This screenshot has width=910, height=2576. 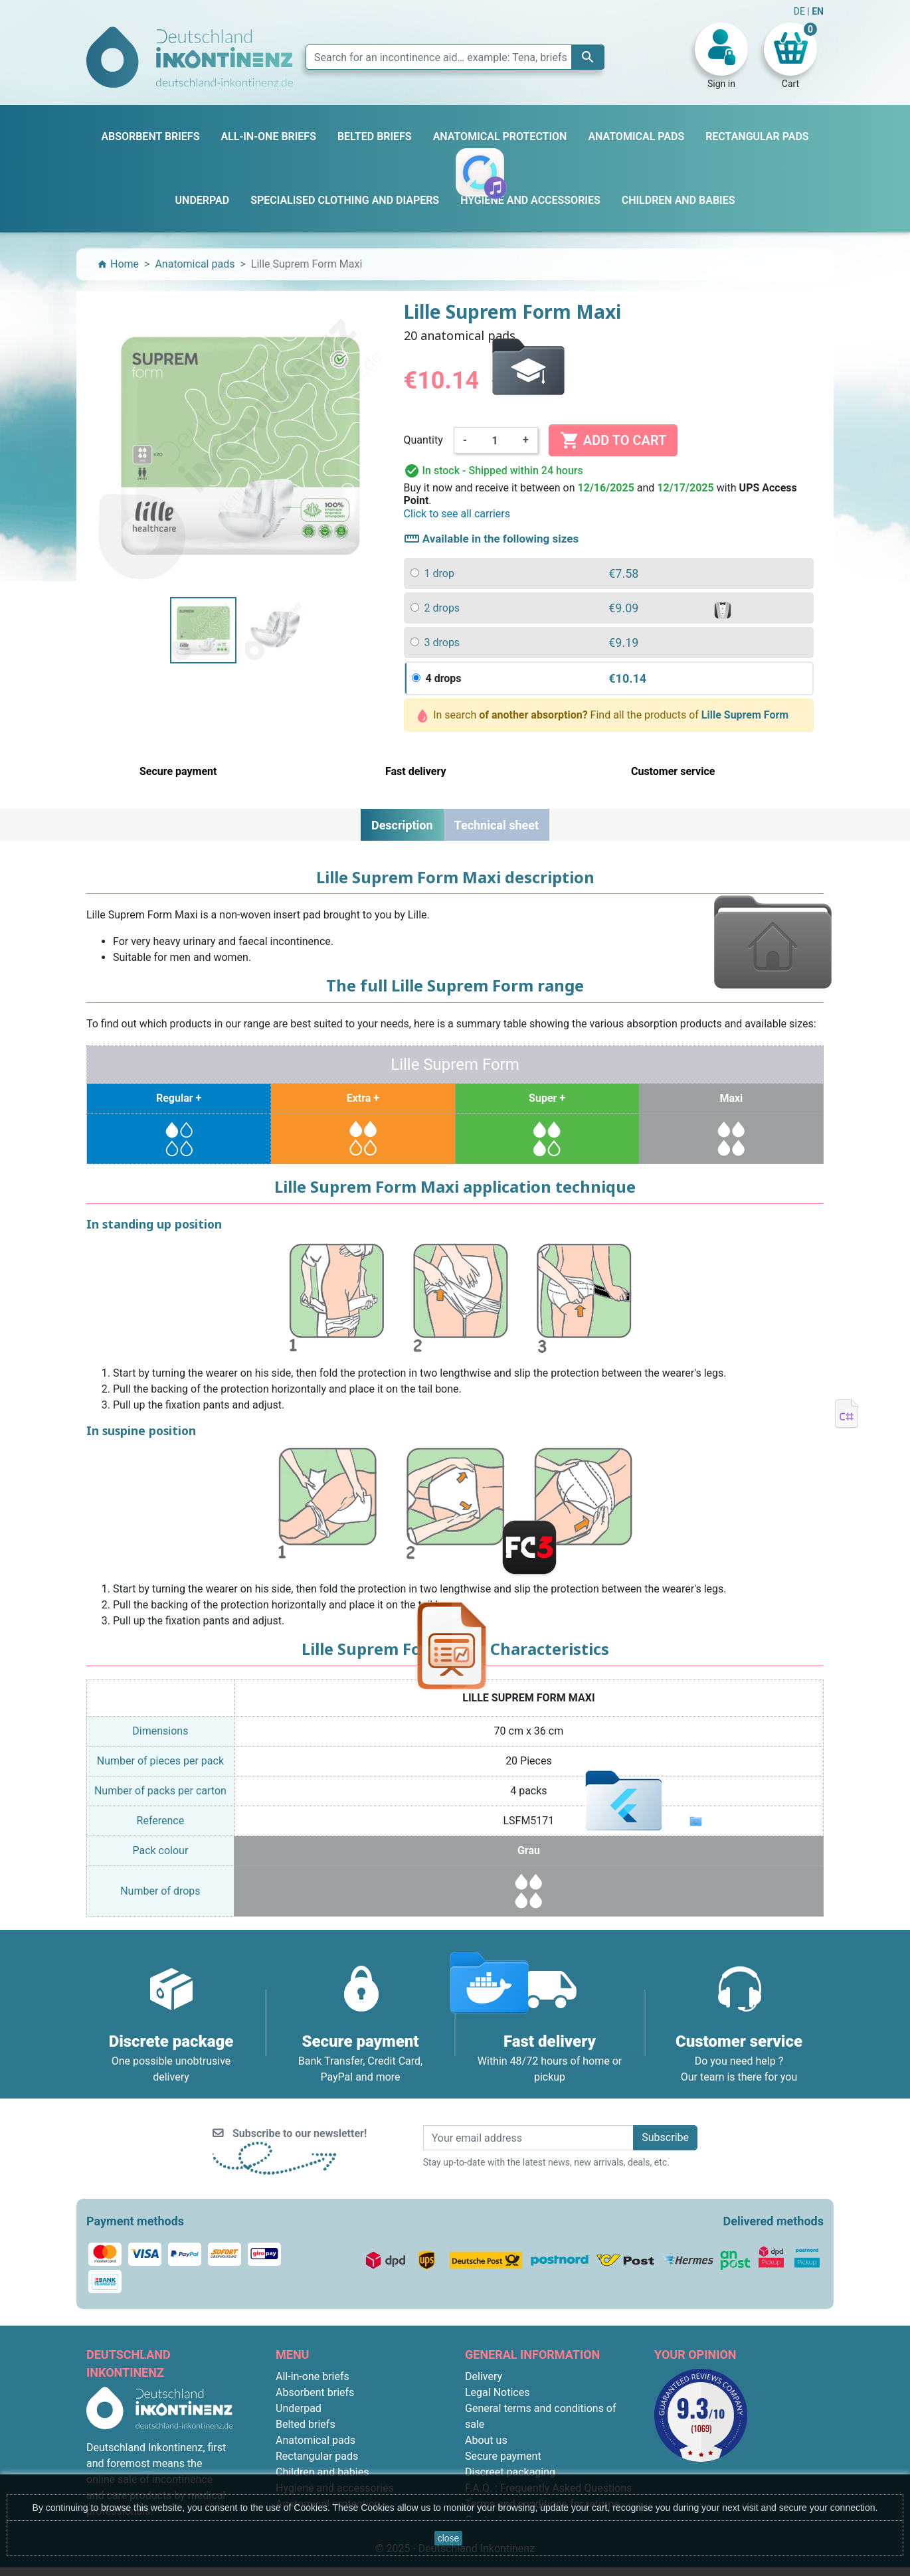 I want to click on access your home folder, so click(x=773, y=942).